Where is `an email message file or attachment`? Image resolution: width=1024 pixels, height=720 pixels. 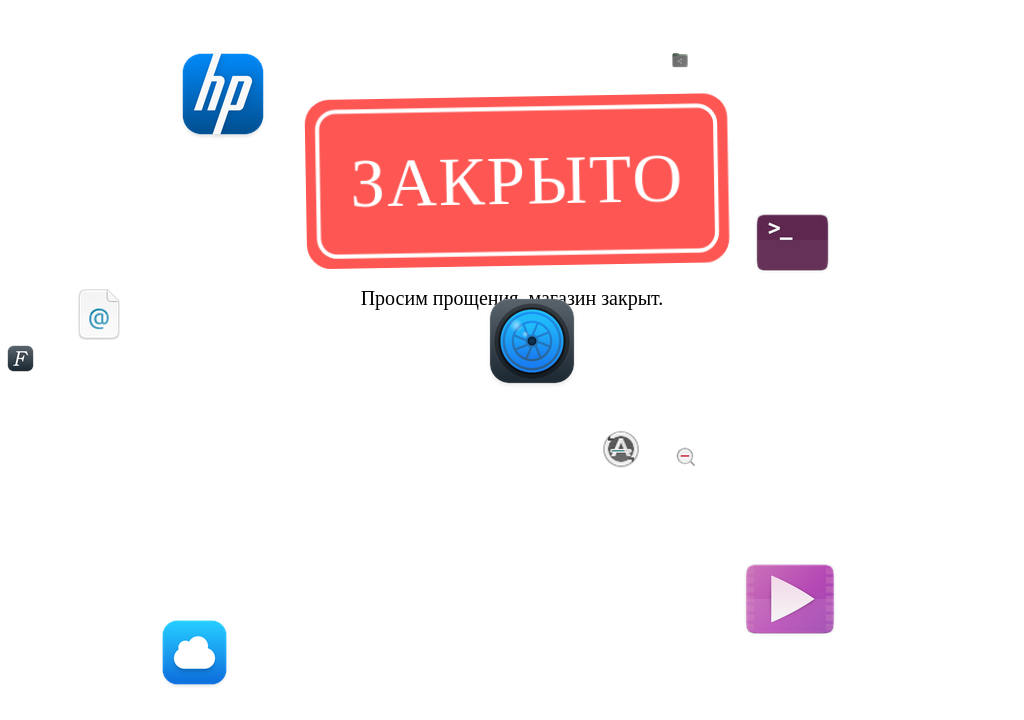
an email message file or attachment is located at coordinates (99, 314).